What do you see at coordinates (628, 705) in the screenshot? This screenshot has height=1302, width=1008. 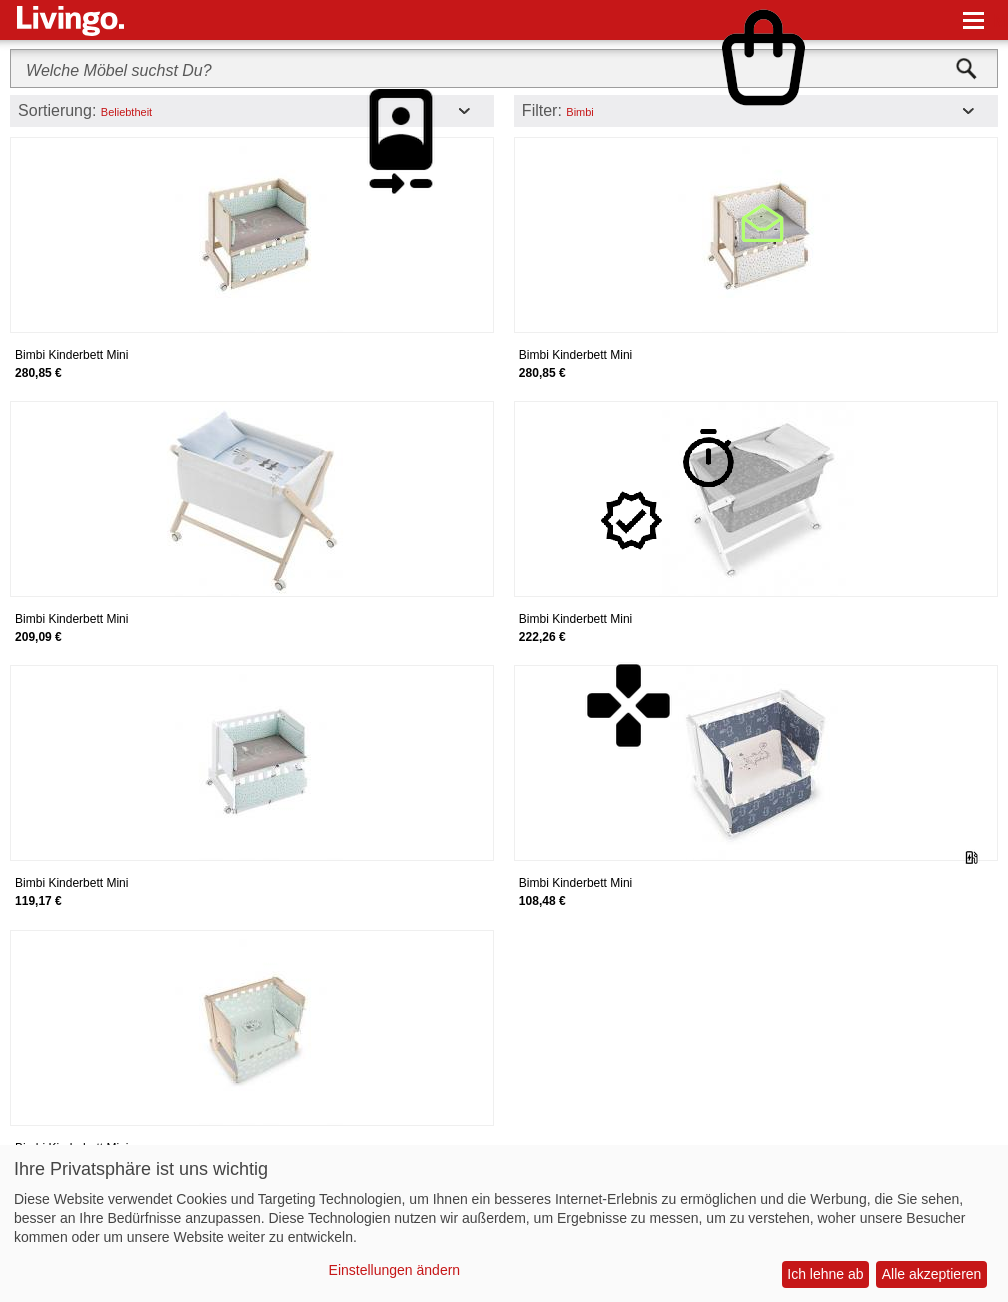 I see `access gaming features or settings` at bounding box center [628, 705].